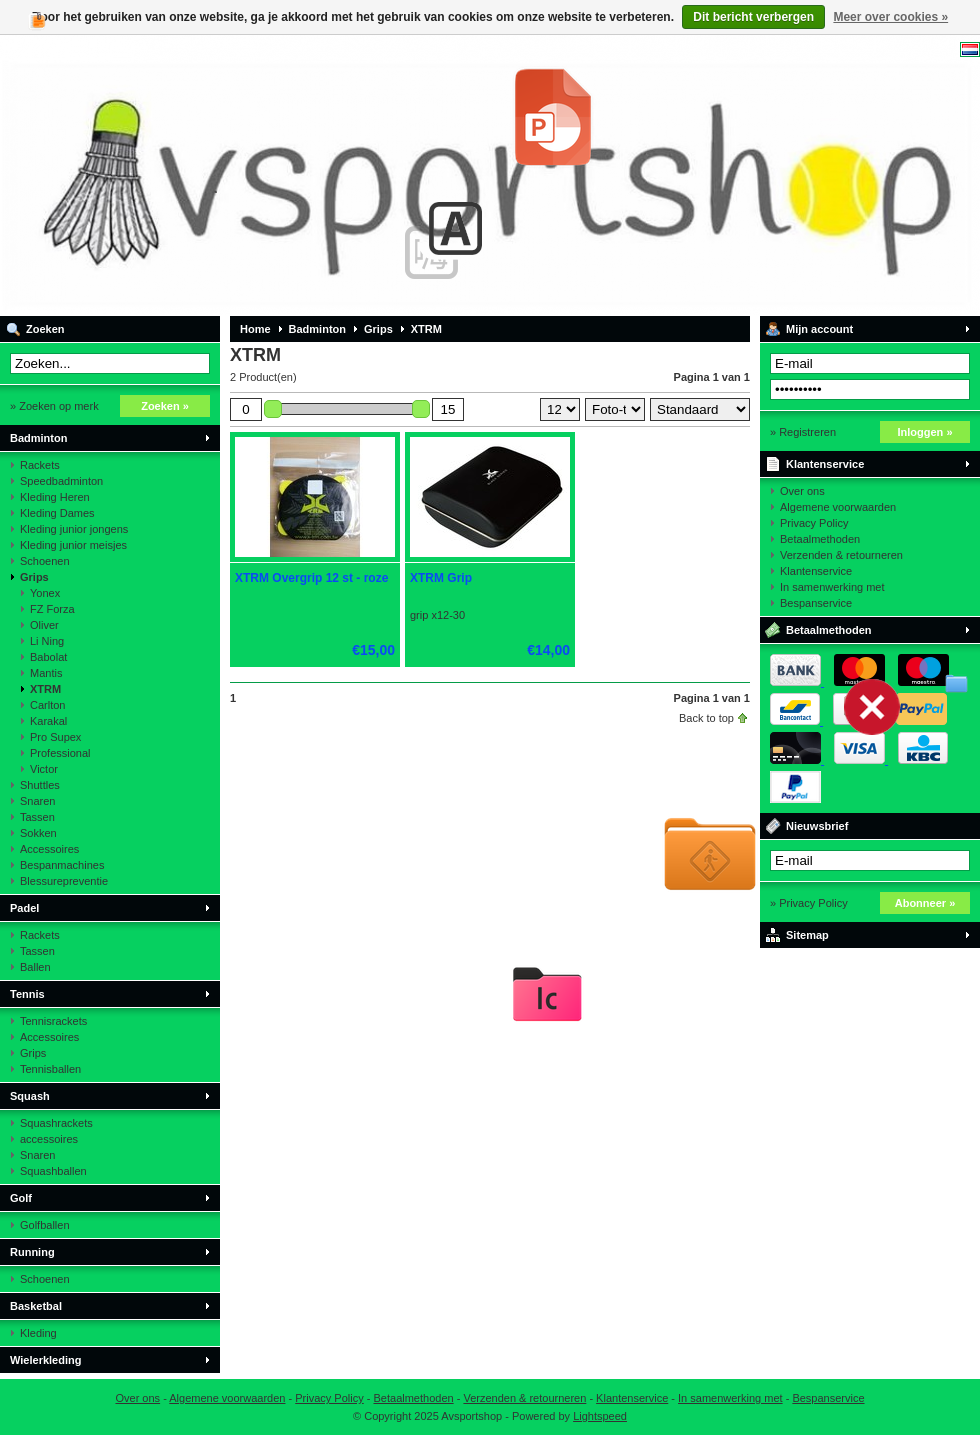  What do you see at coordinates (872, 707) in the screenshot?
I see `cancel or close the current action` at bounding box center [872, 707].